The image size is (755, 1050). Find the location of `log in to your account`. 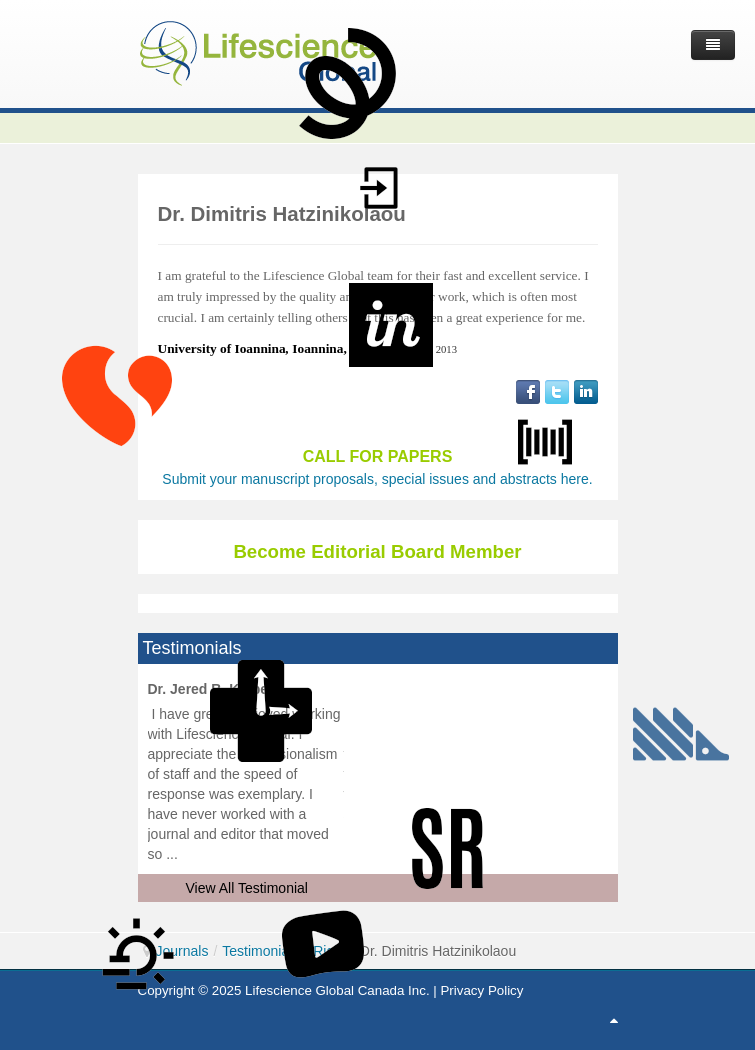

log in to your account is located at coordinates (381, 188).